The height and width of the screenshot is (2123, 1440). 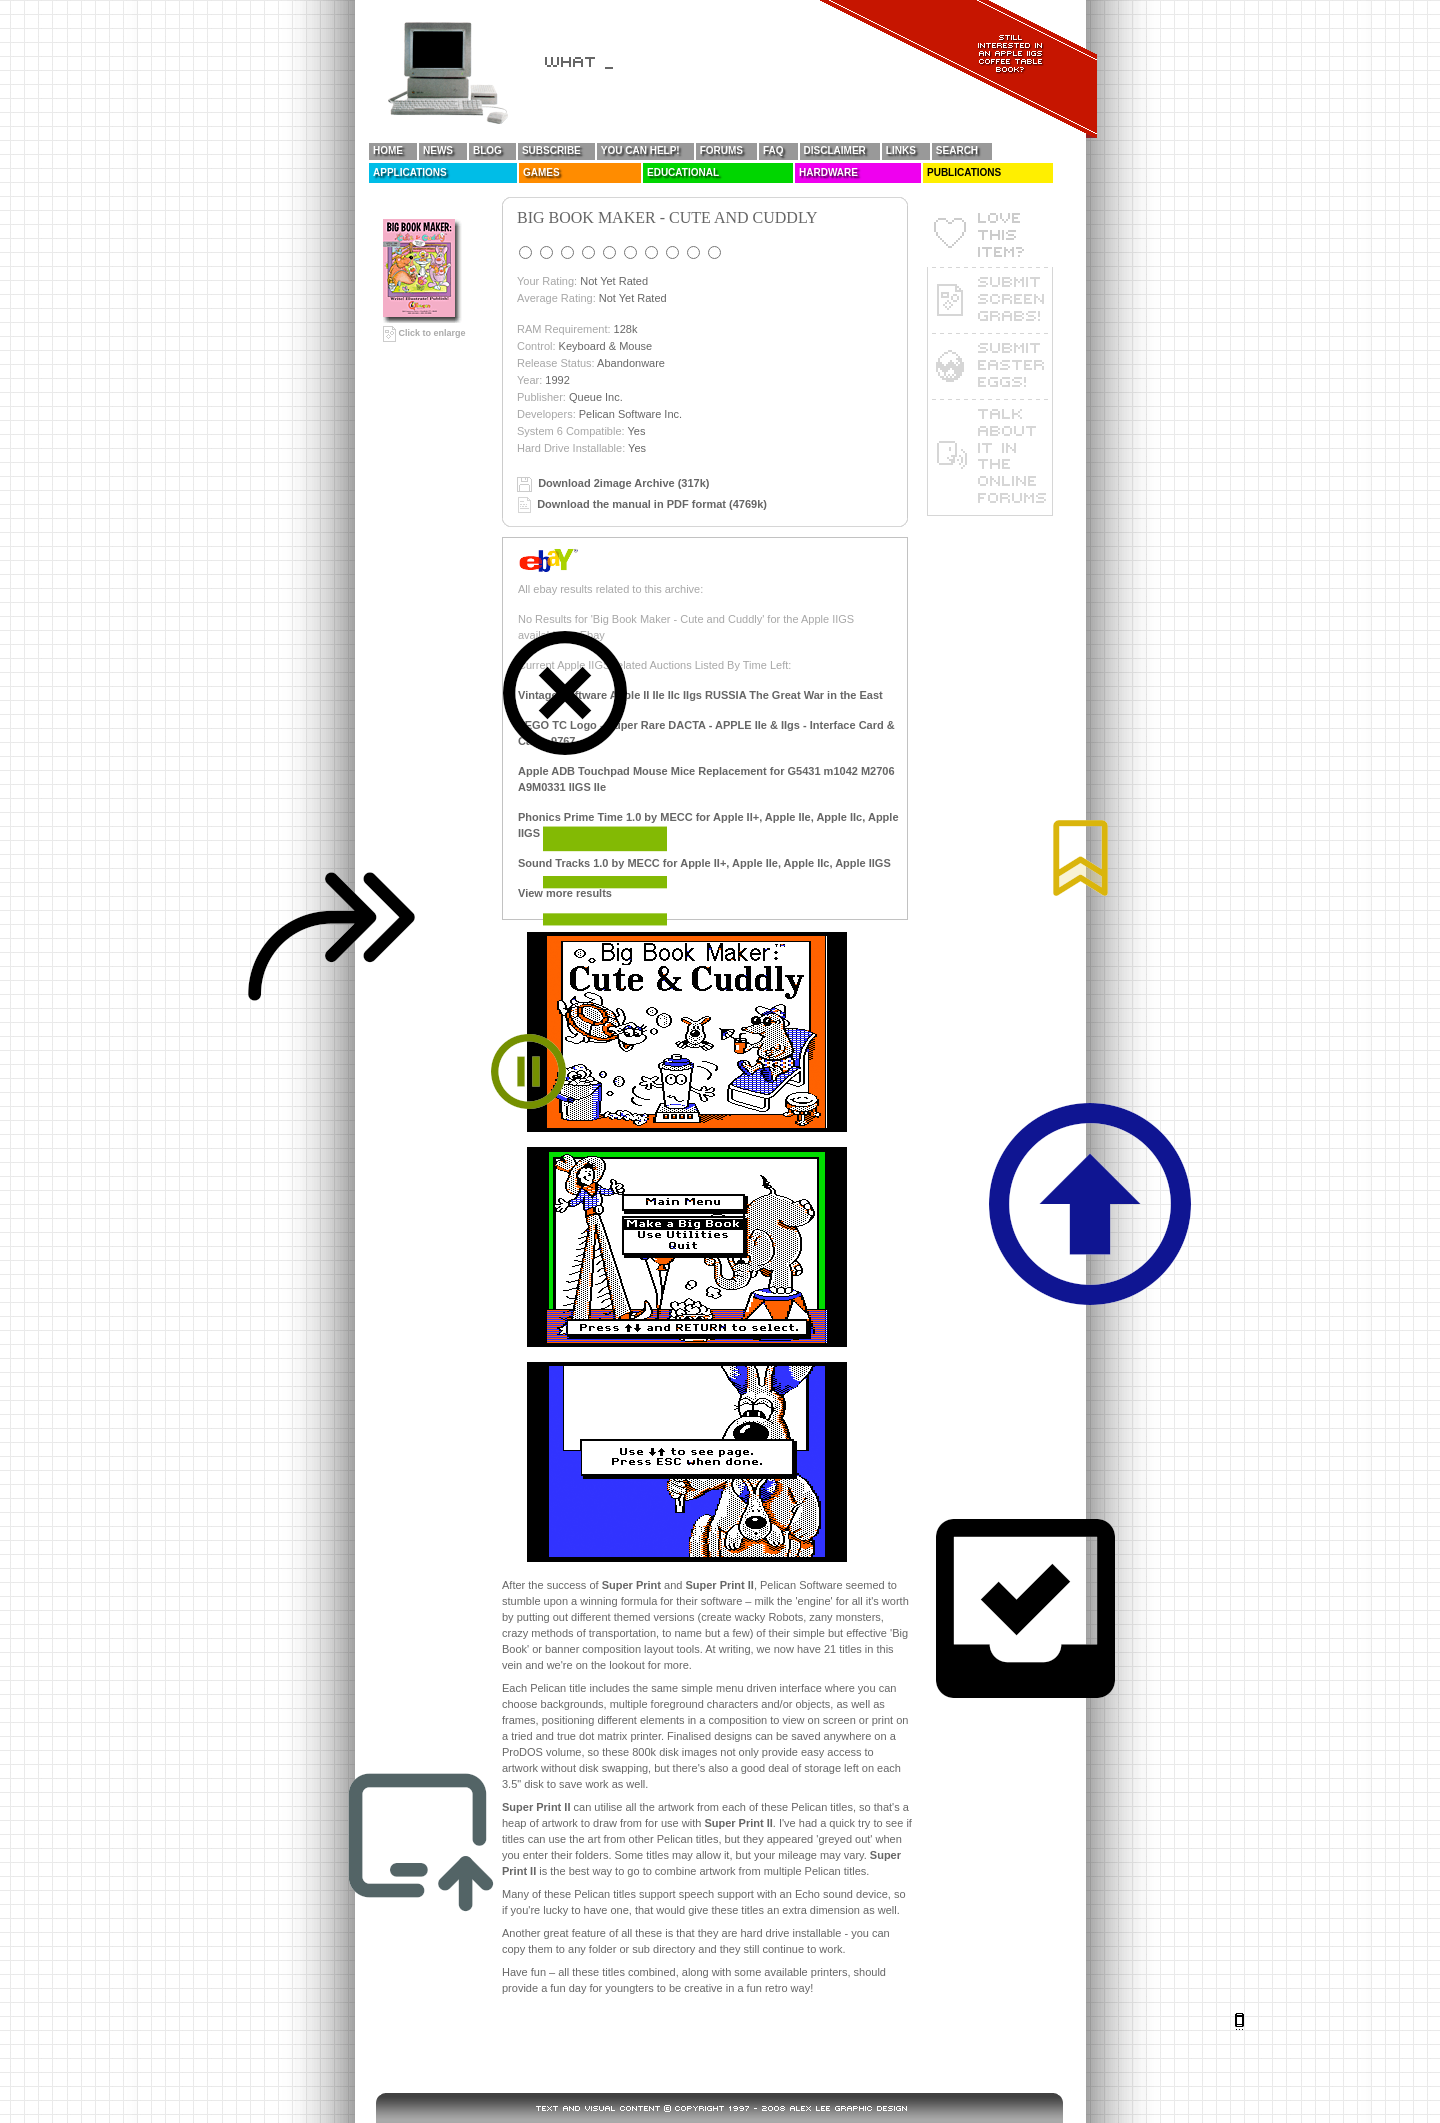 I want to click on forward message or content to multiple recipients, so click(x=331, y=936).